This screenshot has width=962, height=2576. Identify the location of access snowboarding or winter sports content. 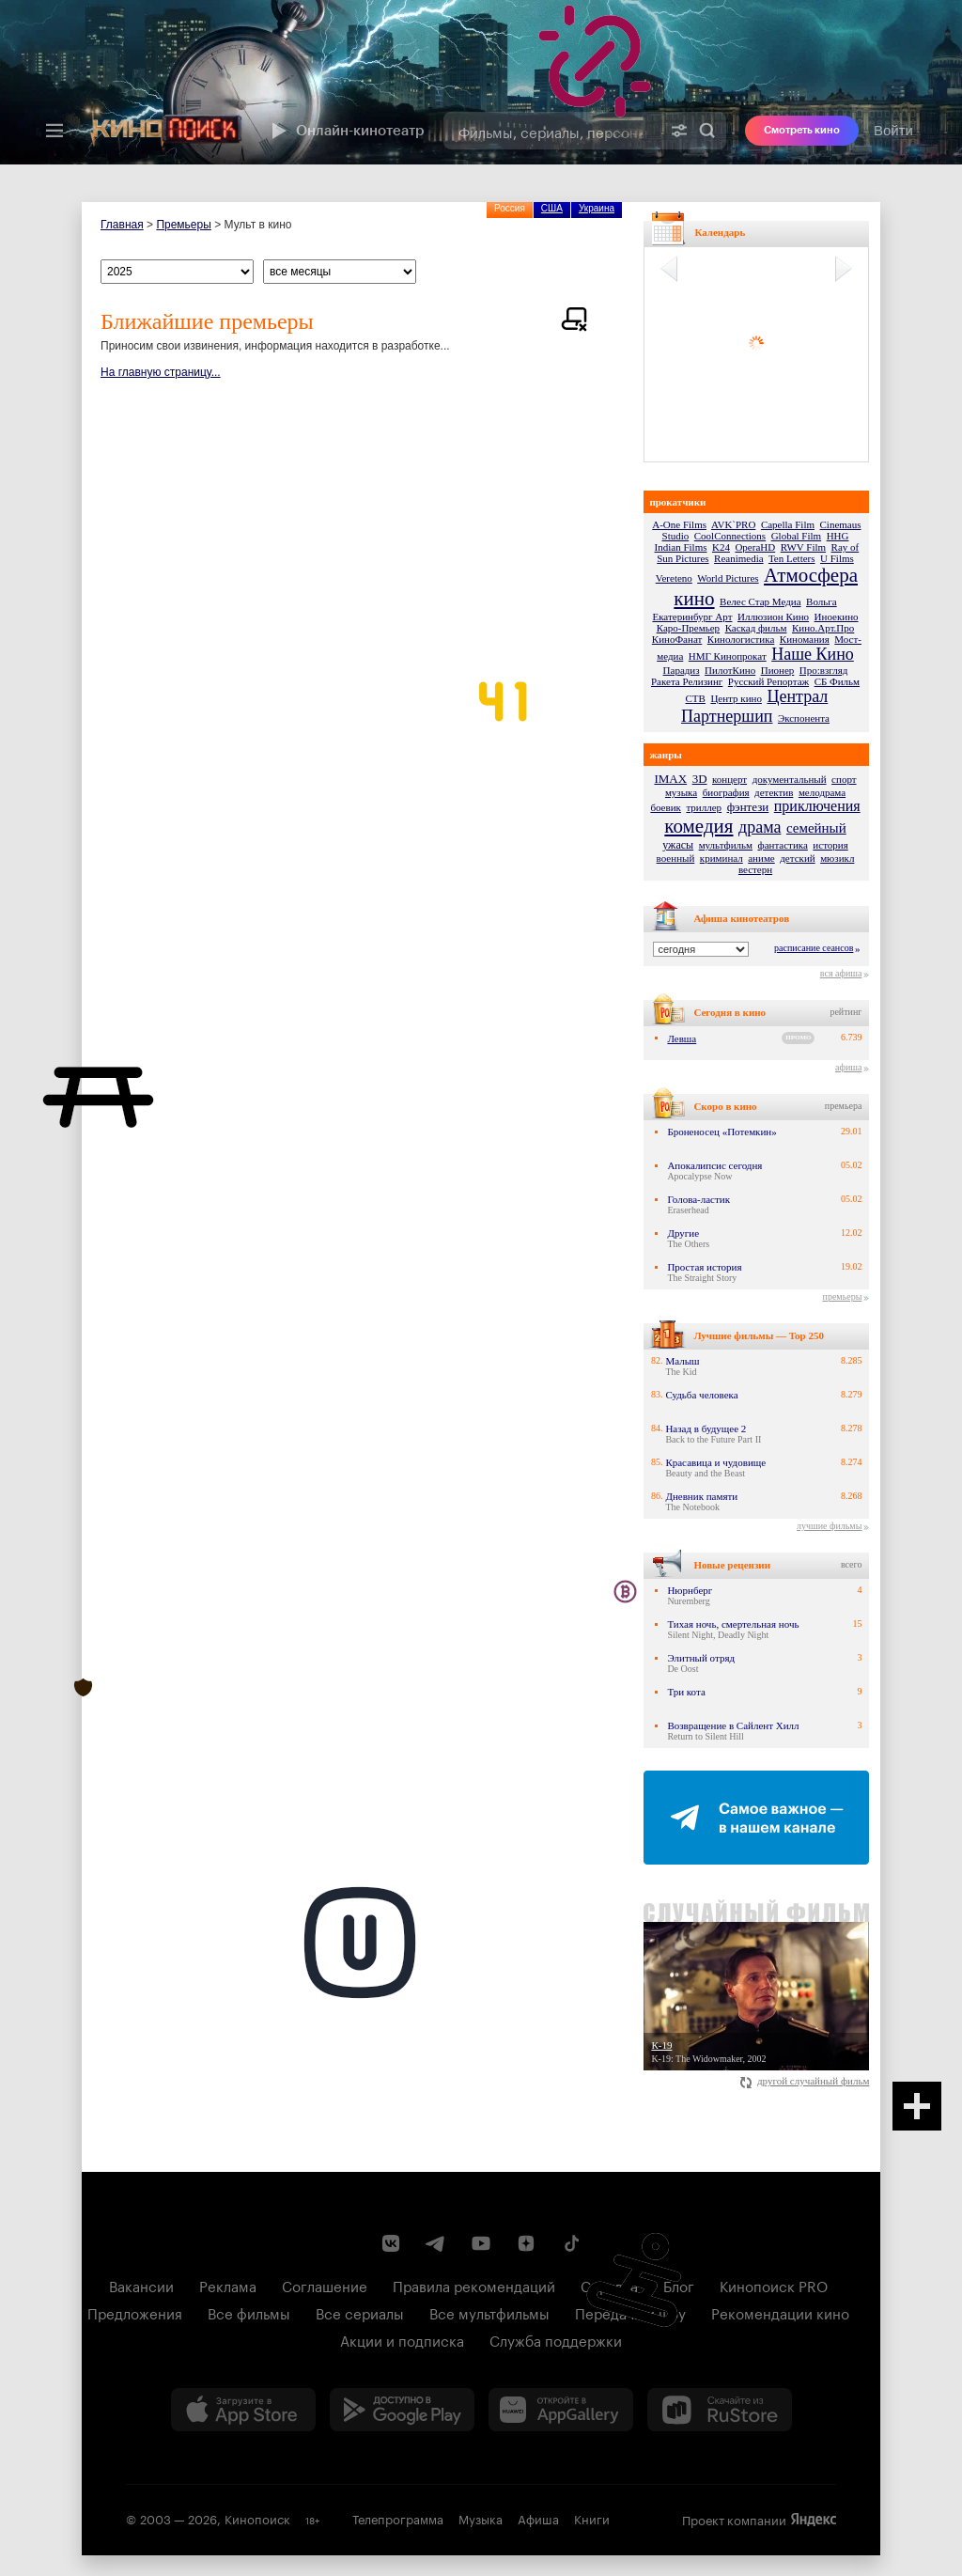
(639, 2280).